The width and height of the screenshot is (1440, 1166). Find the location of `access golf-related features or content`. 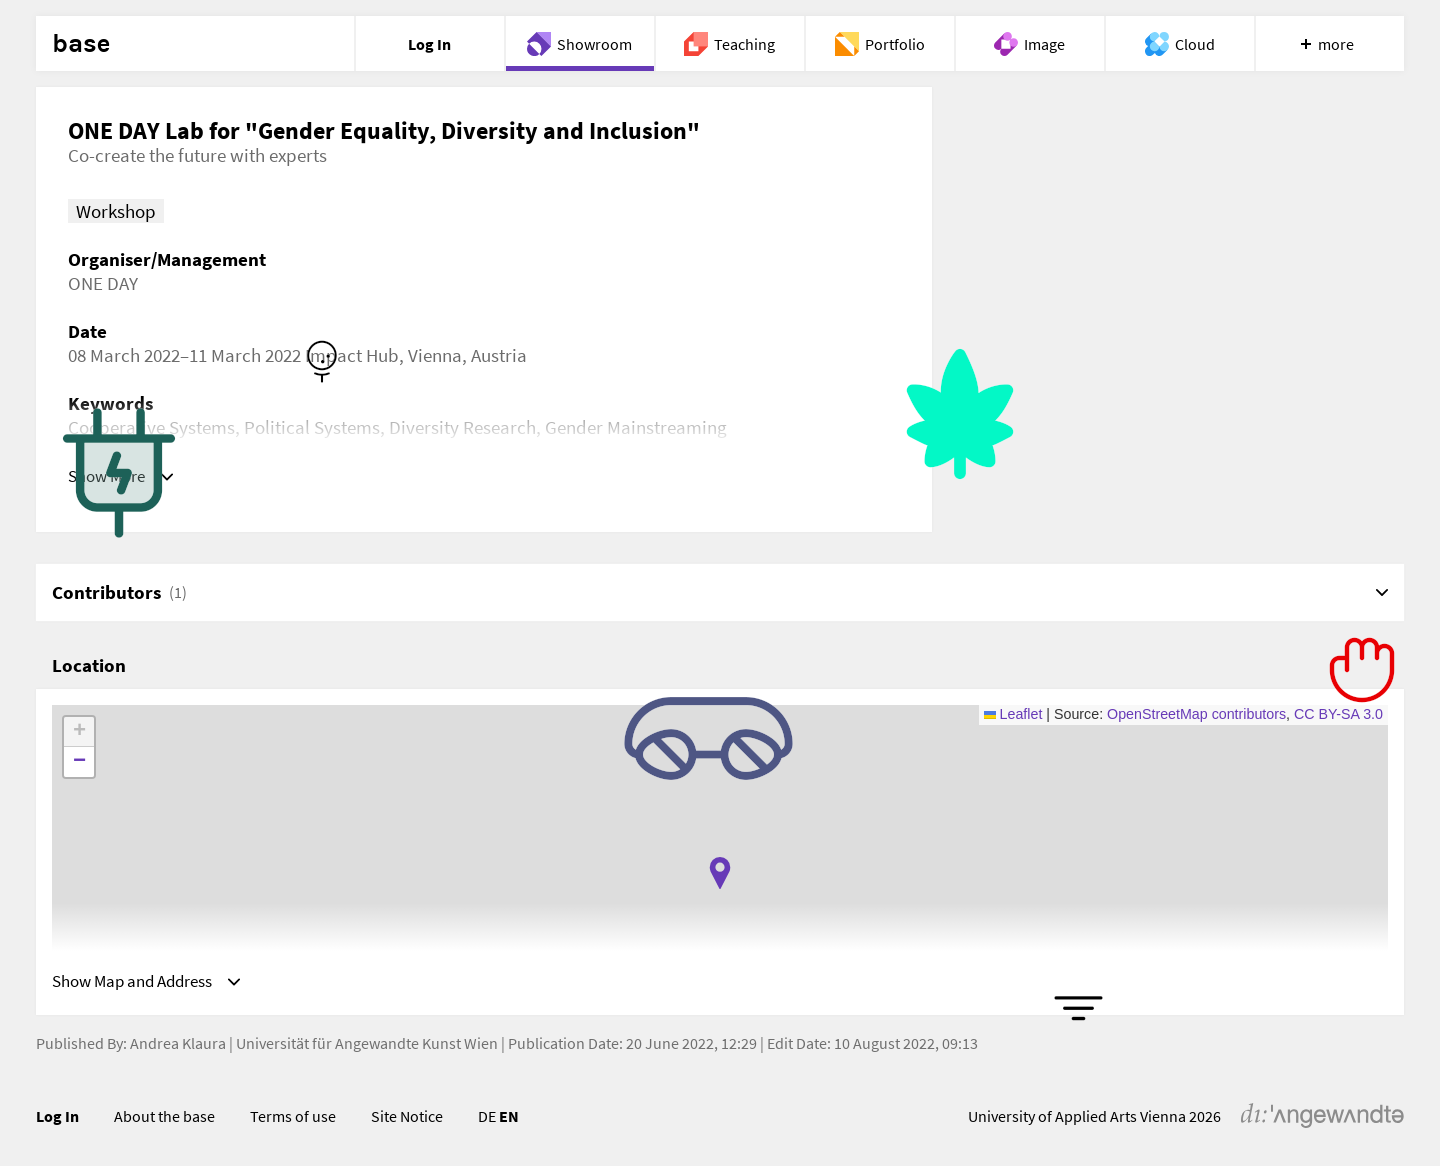

access golf-related features or content is located at coordinates (322, 361).